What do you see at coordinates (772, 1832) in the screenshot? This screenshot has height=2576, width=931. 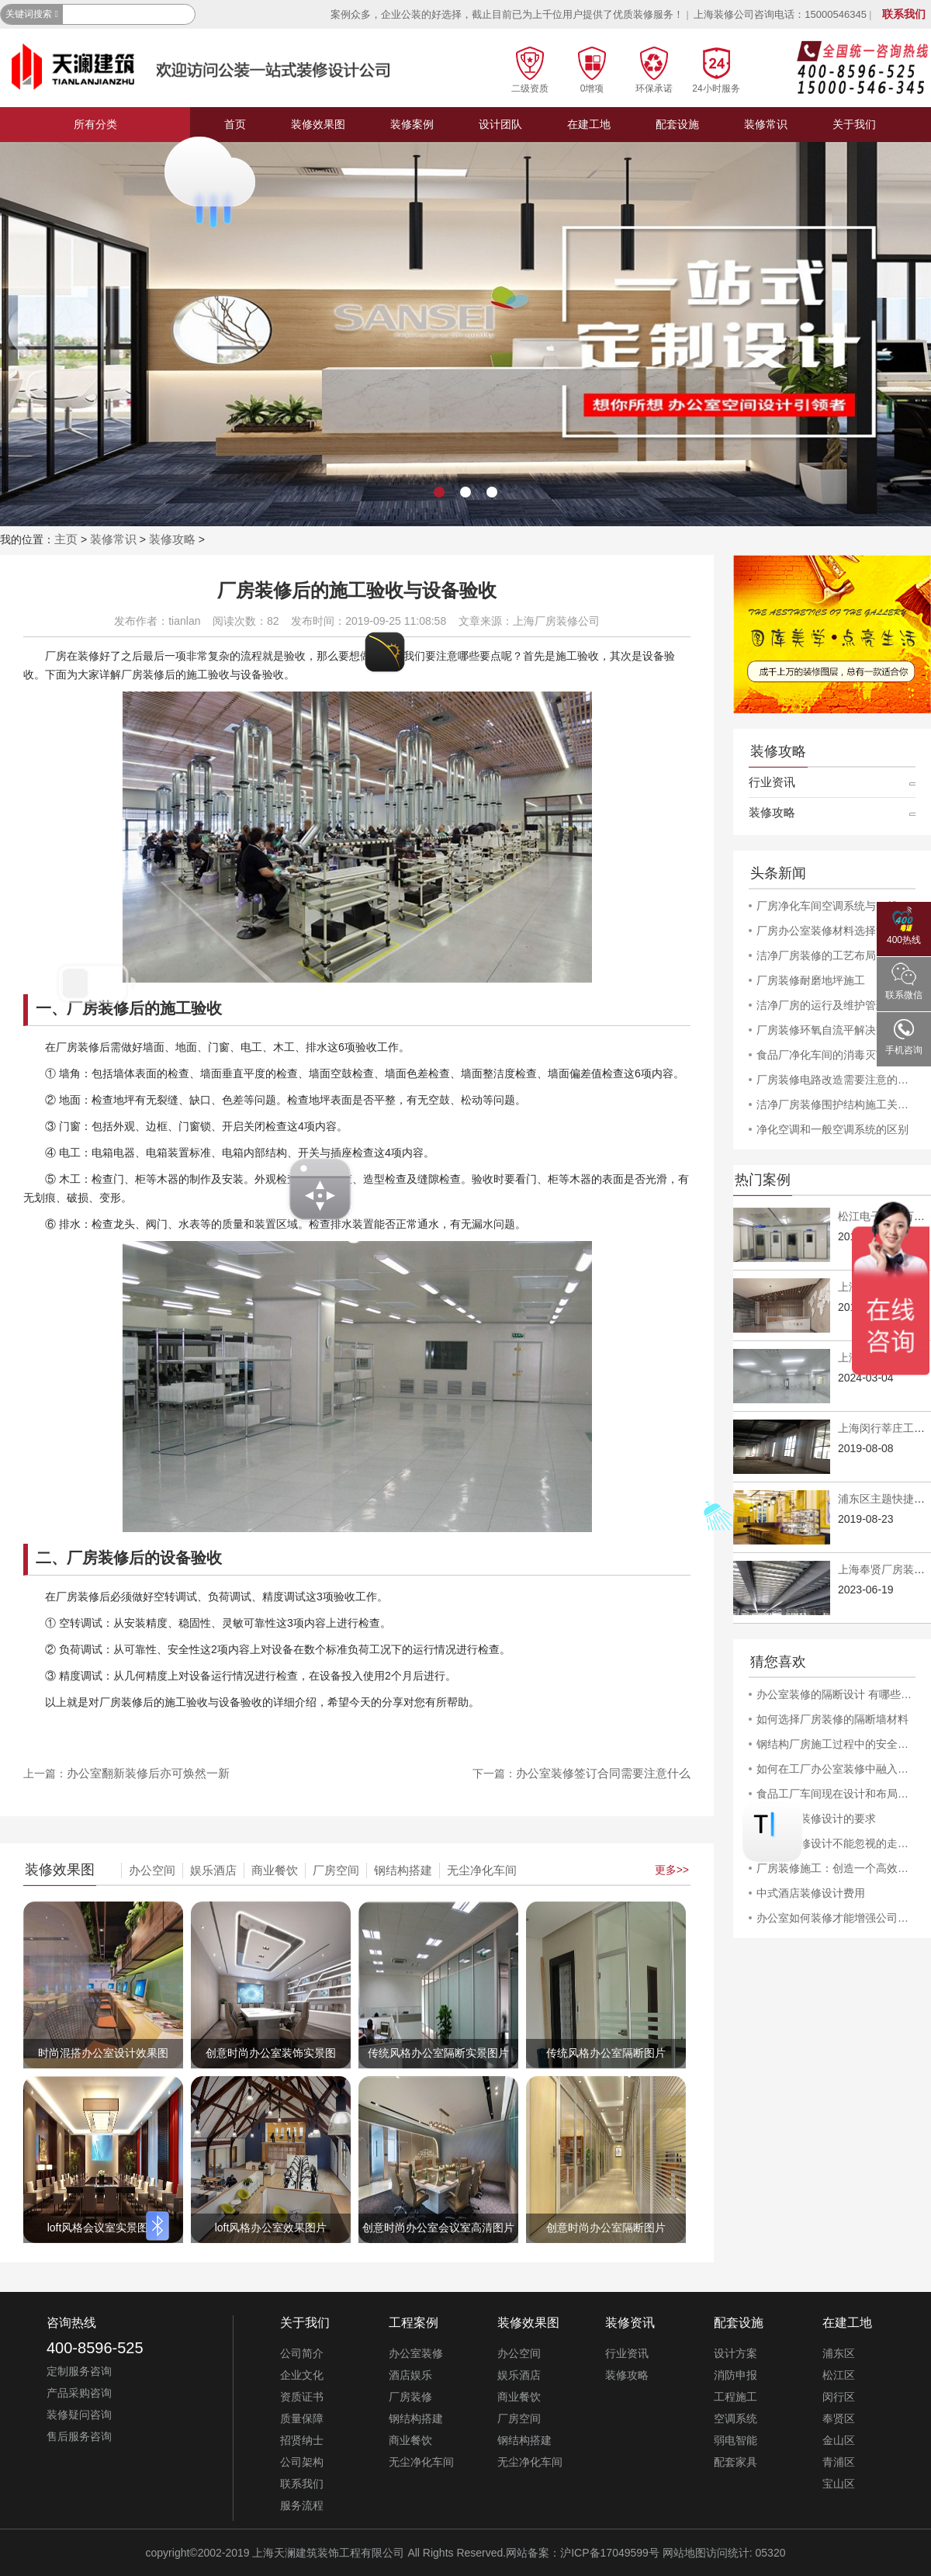 I see `open text editor application` at bounding box center [772, 1832].